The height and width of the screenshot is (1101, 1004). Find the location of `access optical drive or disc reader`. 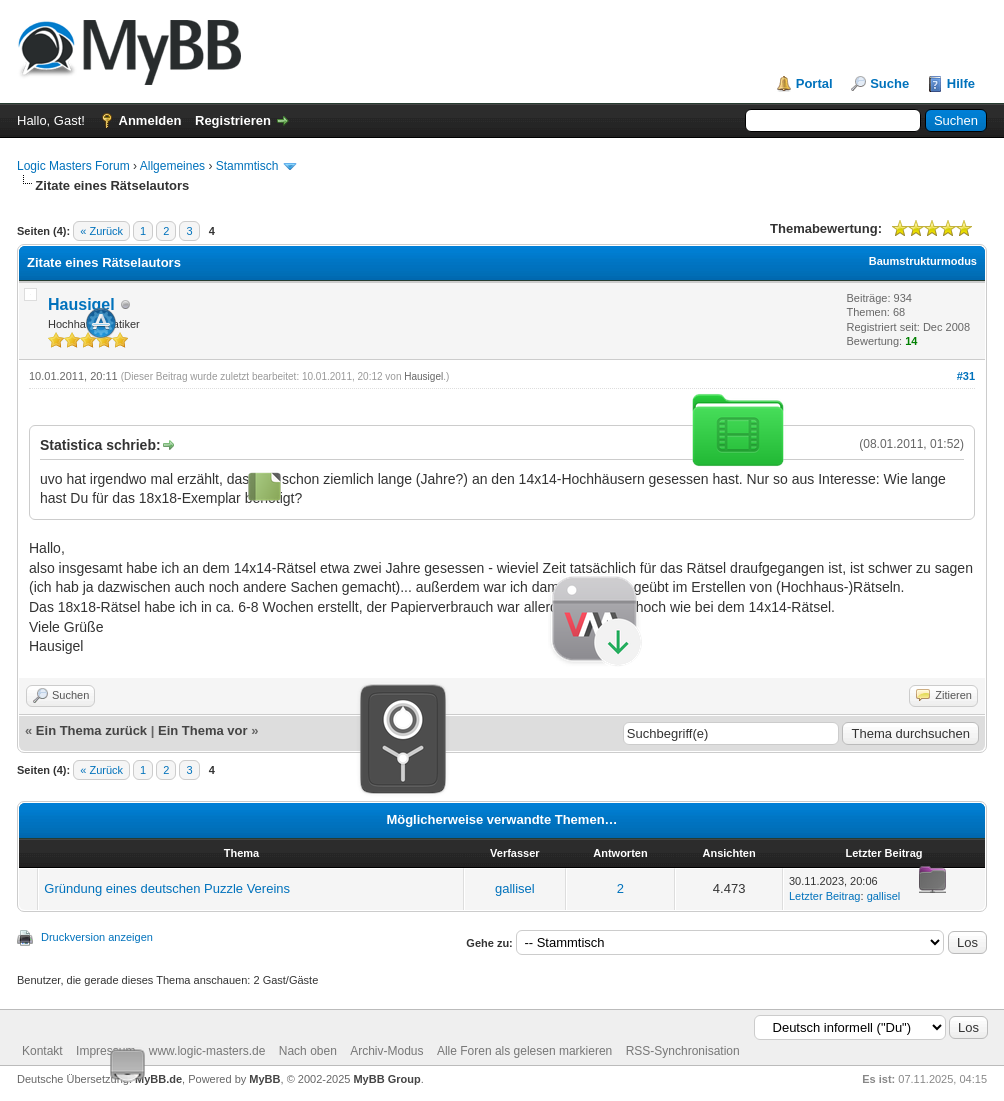

access optical drive or disc reader is located at coordinates (127, 1064).